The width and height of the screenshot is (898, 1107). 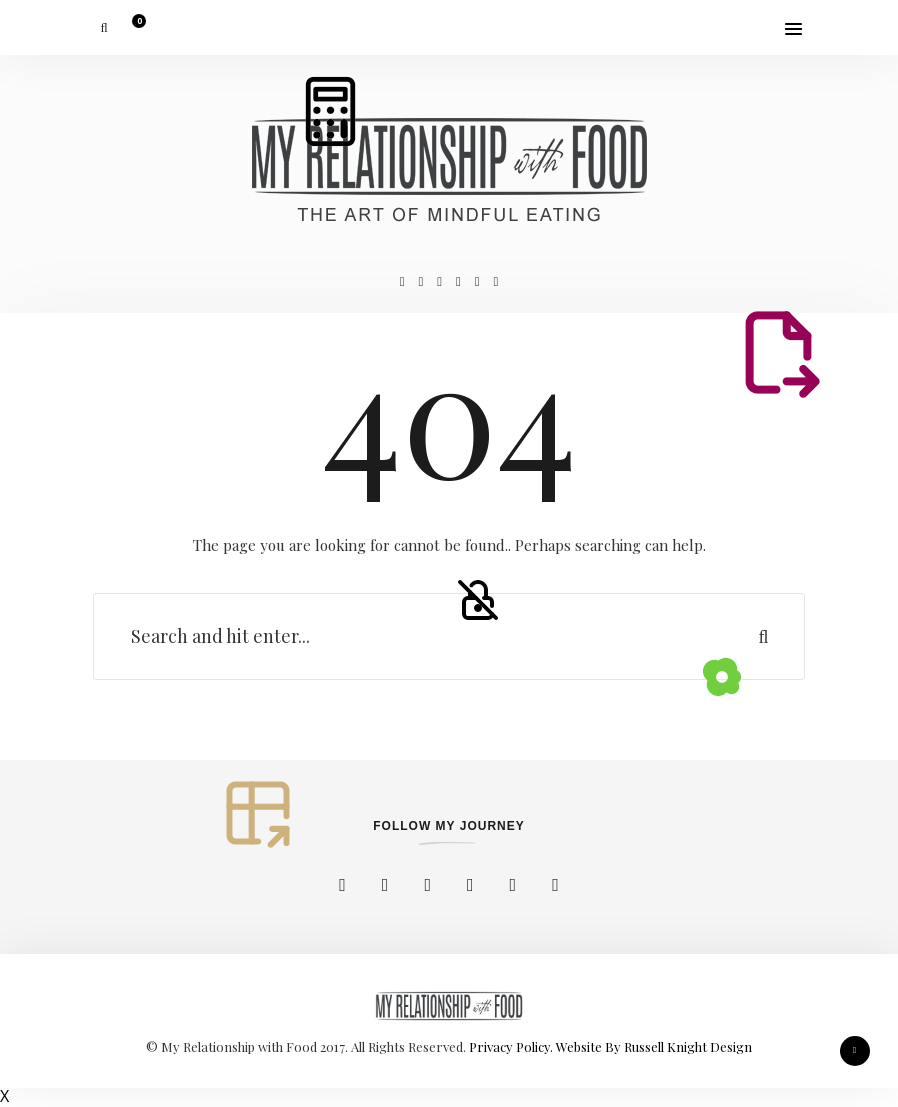 I want to click on indicates breakfast or morning meal options, so click(x=722, y=677).